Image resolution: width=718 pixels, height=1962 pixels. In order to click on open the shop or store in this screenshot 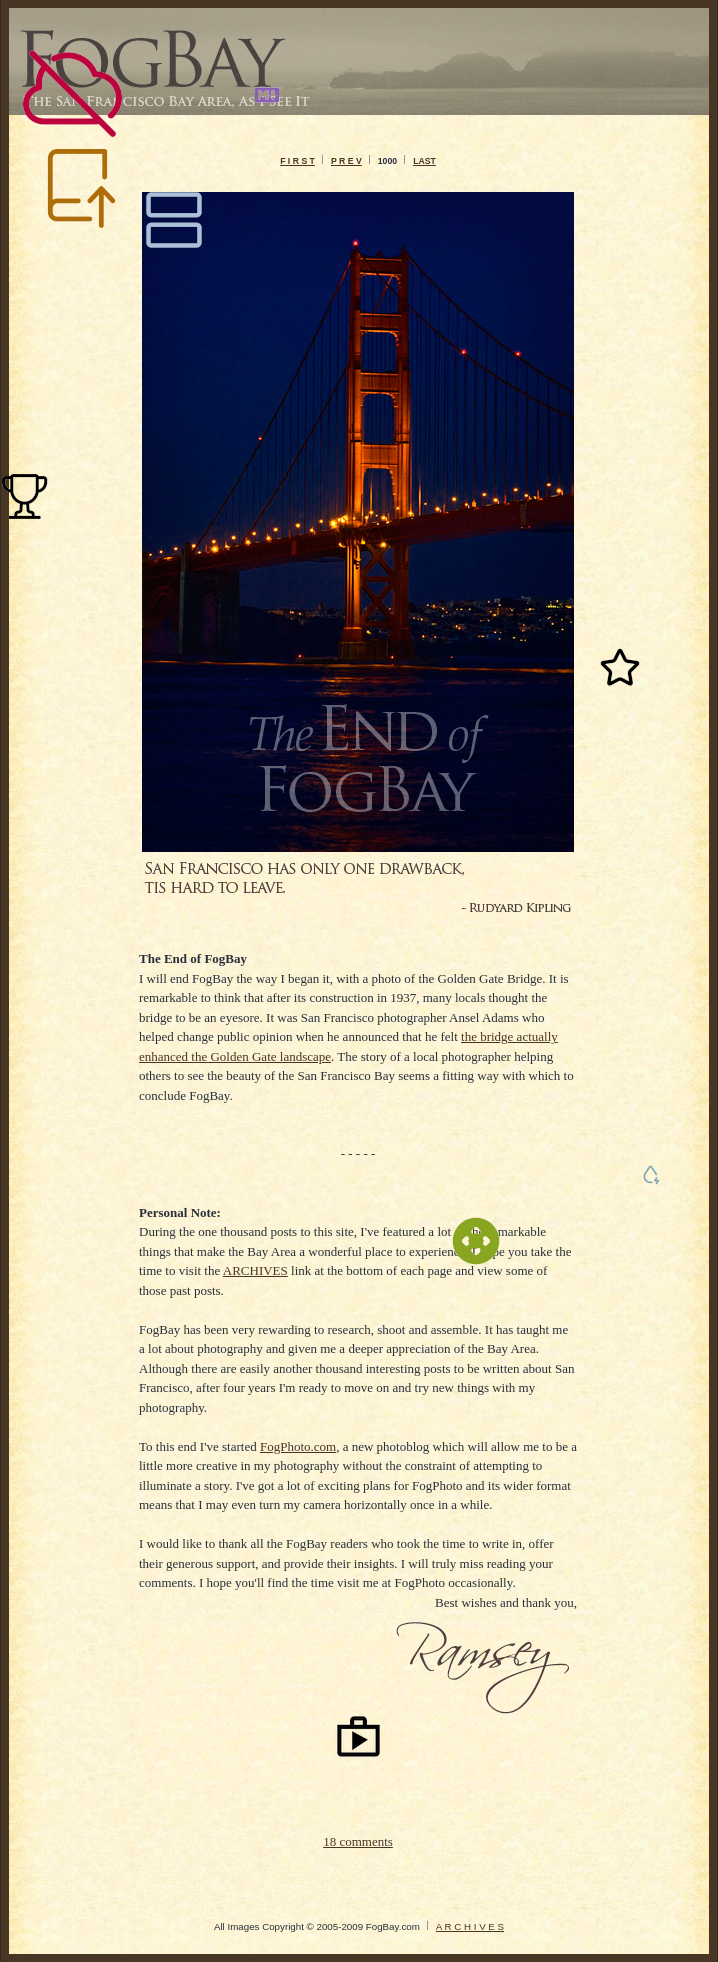, I will do `click(358, 1737)`.